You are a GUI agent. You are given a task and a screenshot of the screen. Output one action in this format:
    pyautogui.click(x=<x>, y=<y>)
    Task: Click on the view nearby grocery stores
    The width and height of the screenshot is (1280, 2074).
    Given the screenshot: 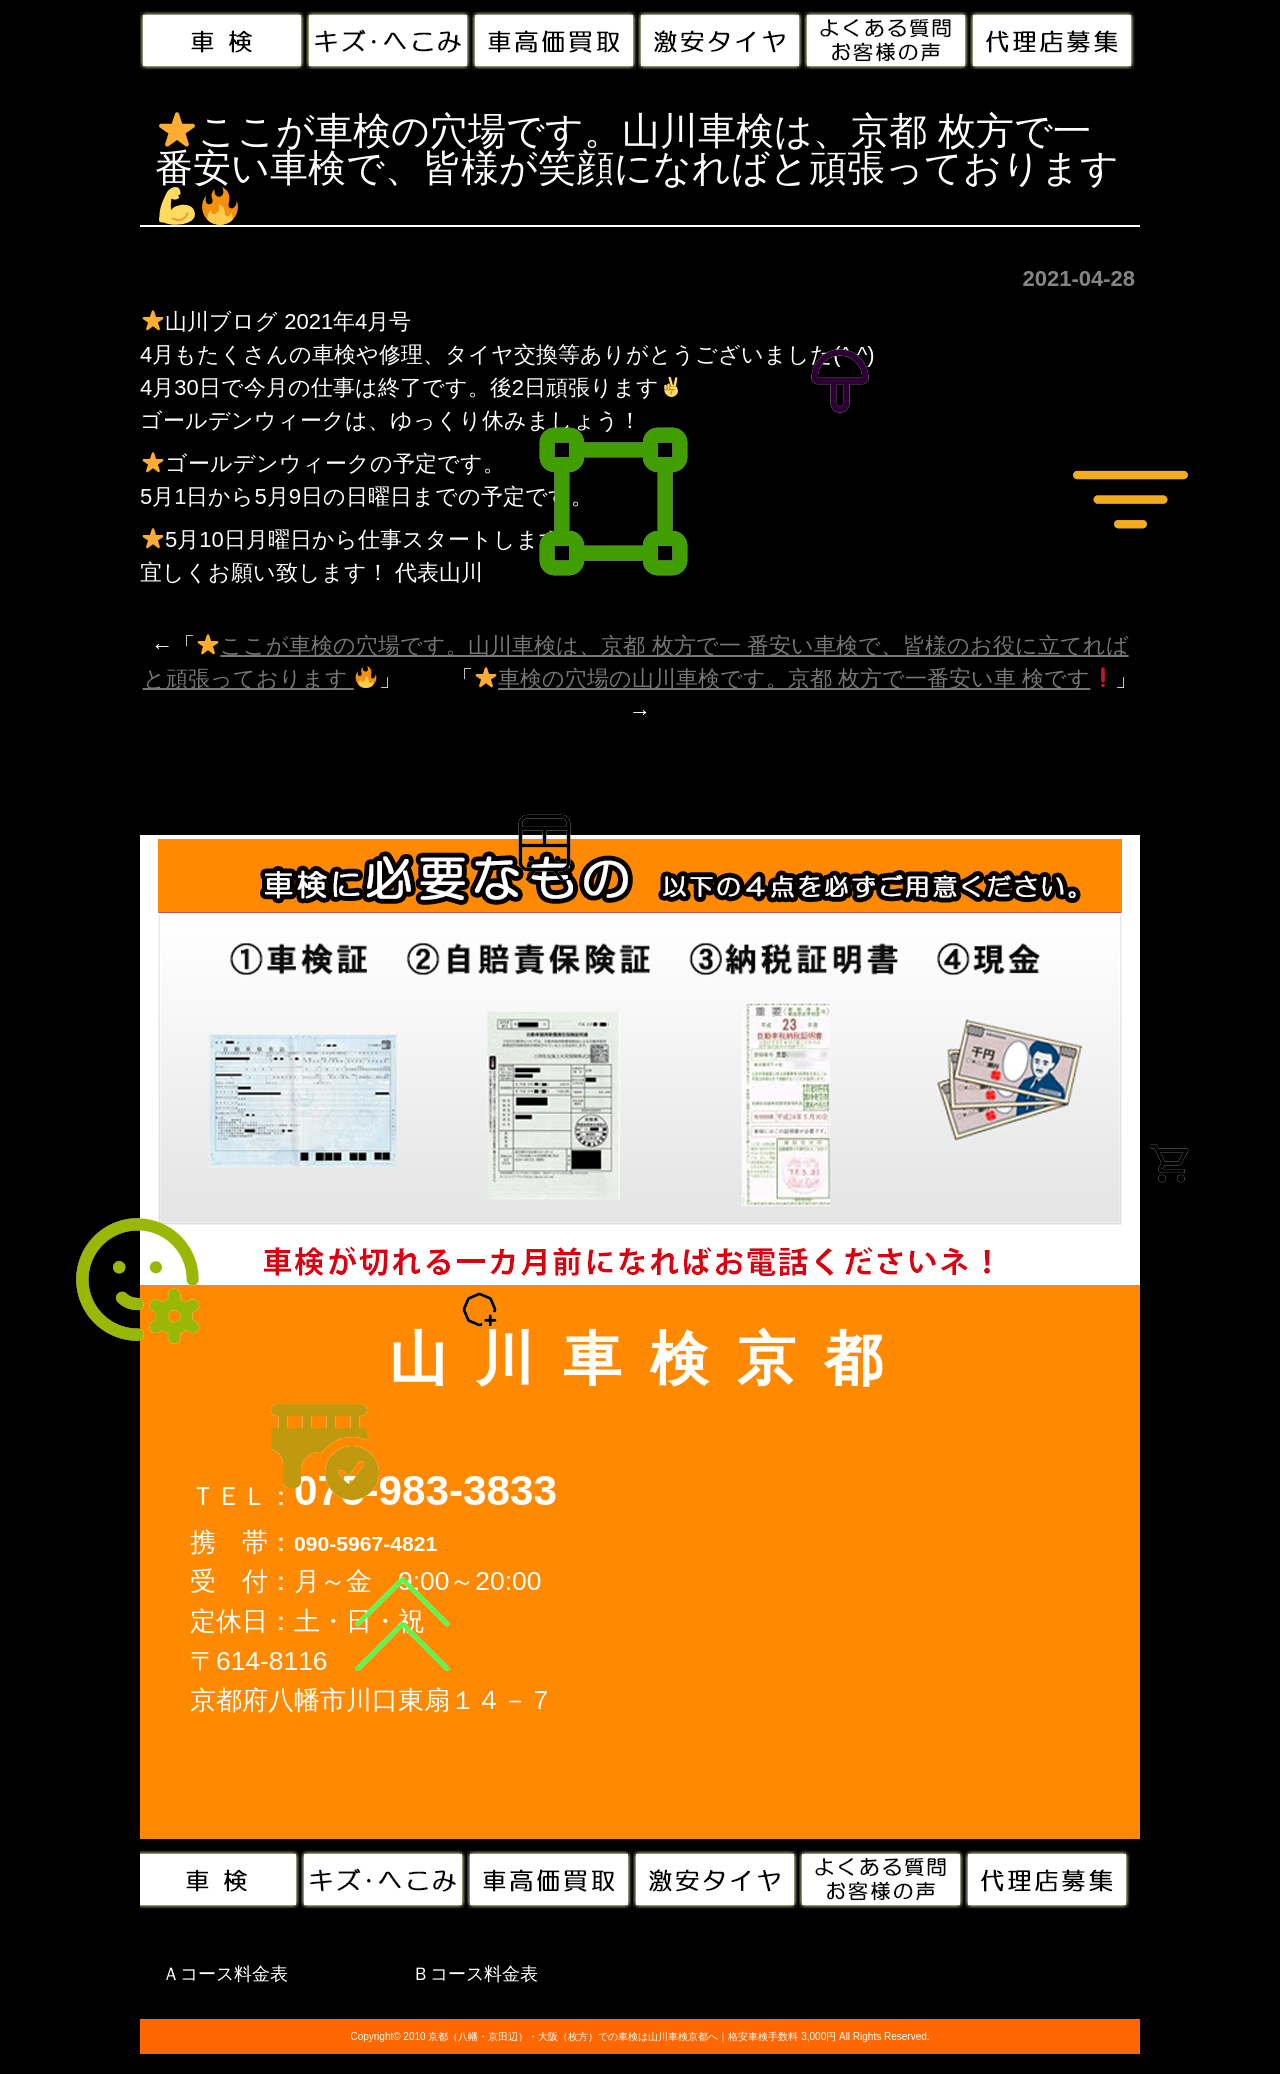 What is the action you would take?
    pyautogui.click(x=1171, y=1163)
    